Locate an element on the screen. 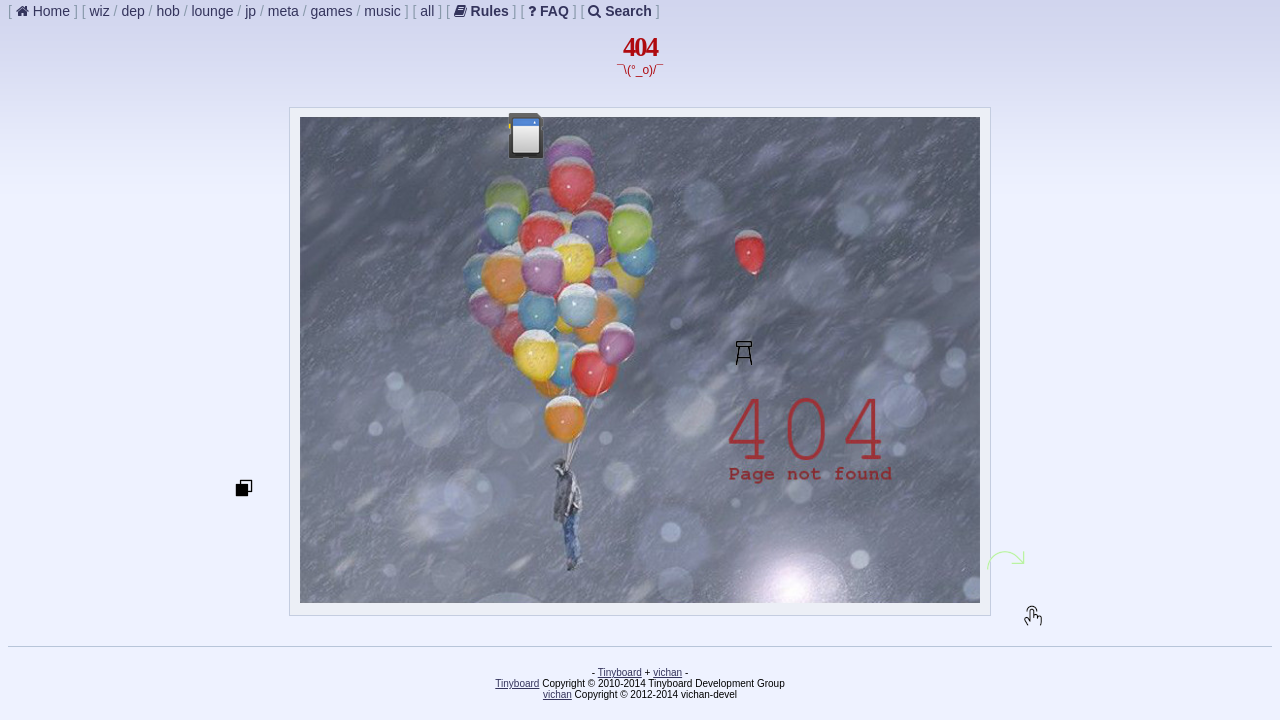 The width and height of the screenshot is (1280, 720). copy to clipboard is located at coordinates (244, 488).